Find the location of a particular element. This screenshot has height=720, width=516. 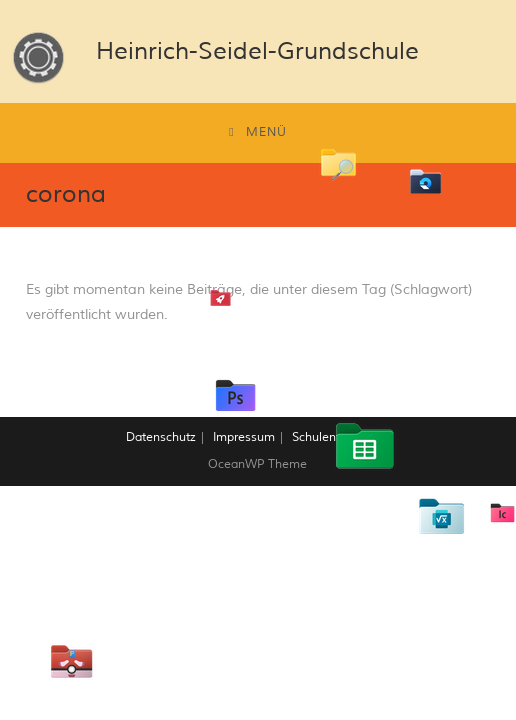

open folder containing Adobe InCopy files is located at coordinates (502, 513).